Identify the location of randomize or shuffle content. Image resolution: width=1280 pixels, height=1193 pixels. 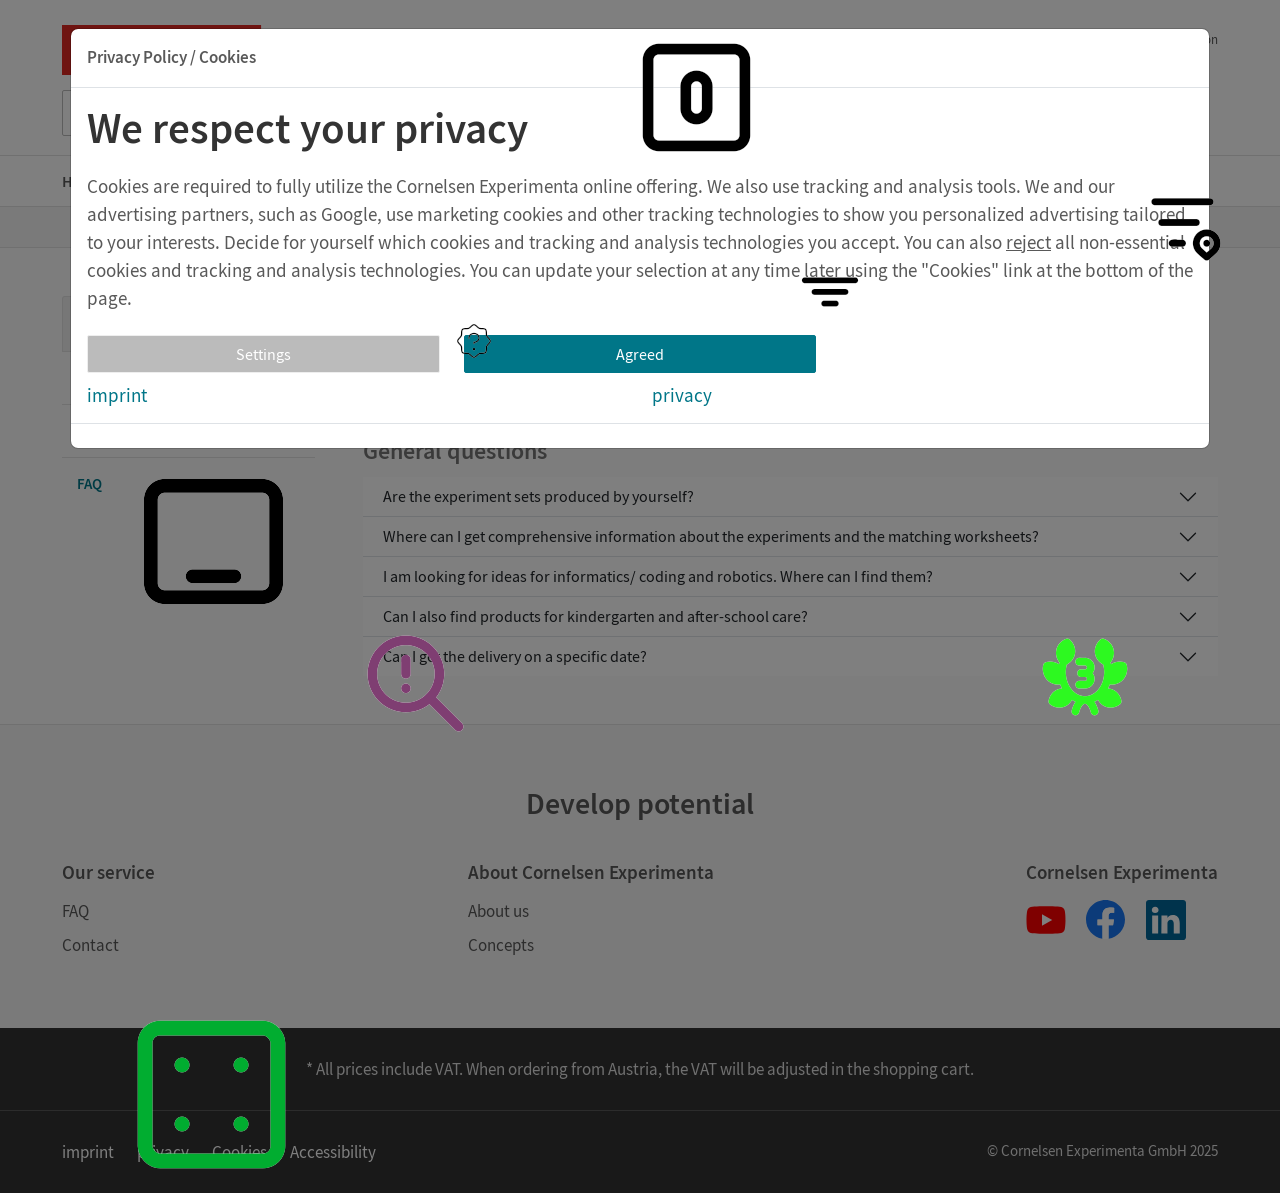
(211, 1094).